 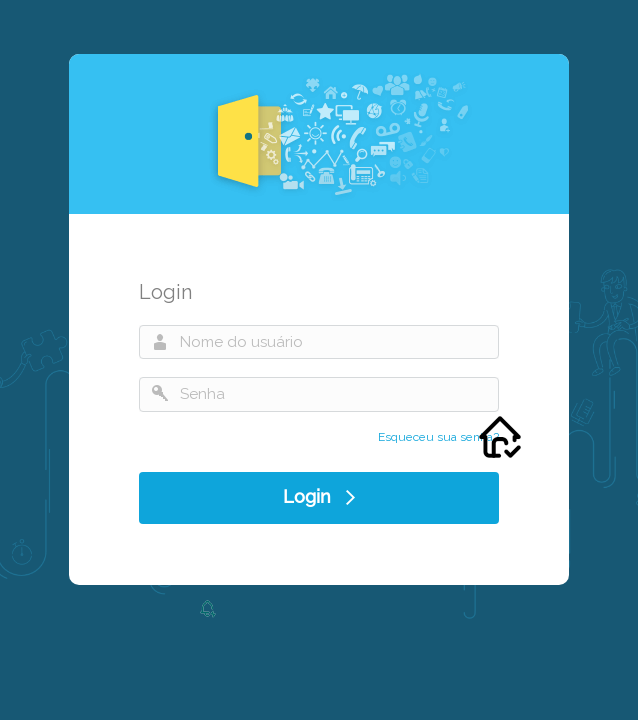 What do you see at coordinates (207, 608) in the screenshot?
I see `notification triggered by an automated action or event` at bounding box center [207, 608].